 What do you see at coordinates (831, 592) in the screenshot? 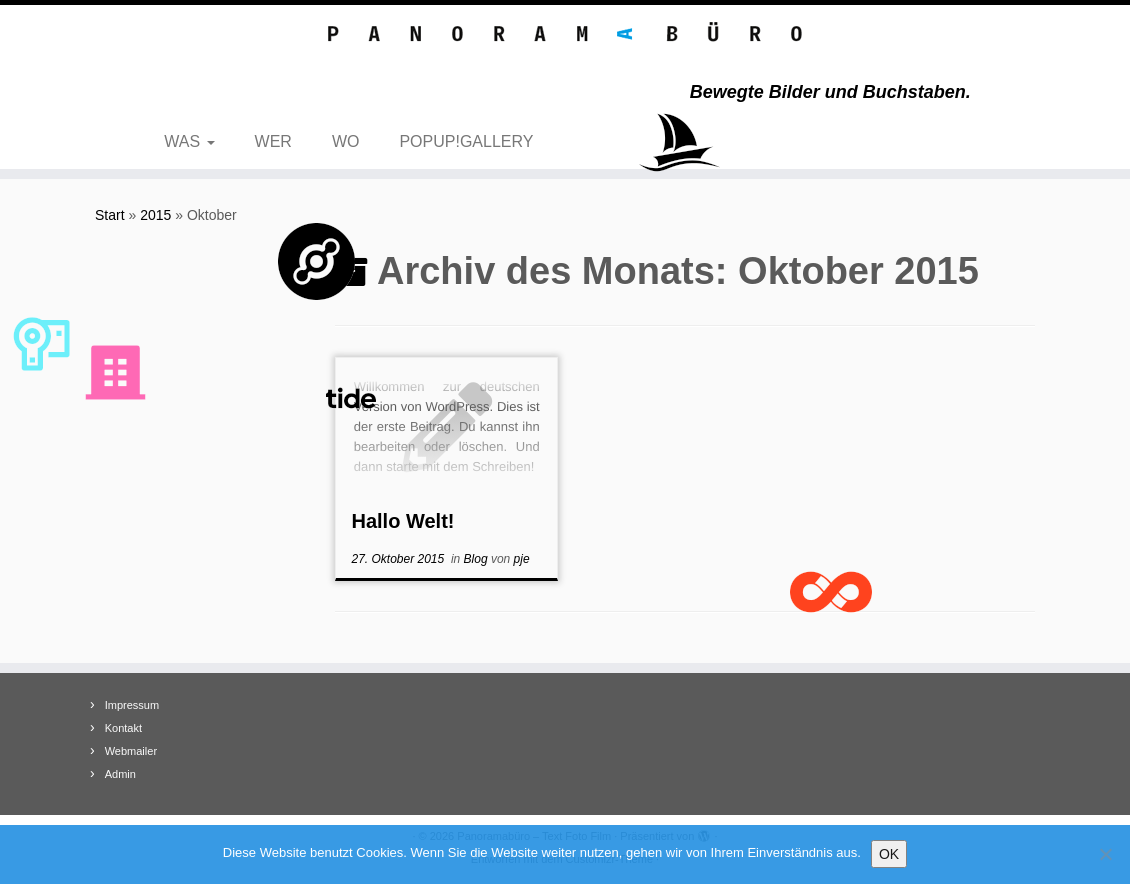
I see `open Apache Superset data visualization platform` at bounding box center [831, 592].